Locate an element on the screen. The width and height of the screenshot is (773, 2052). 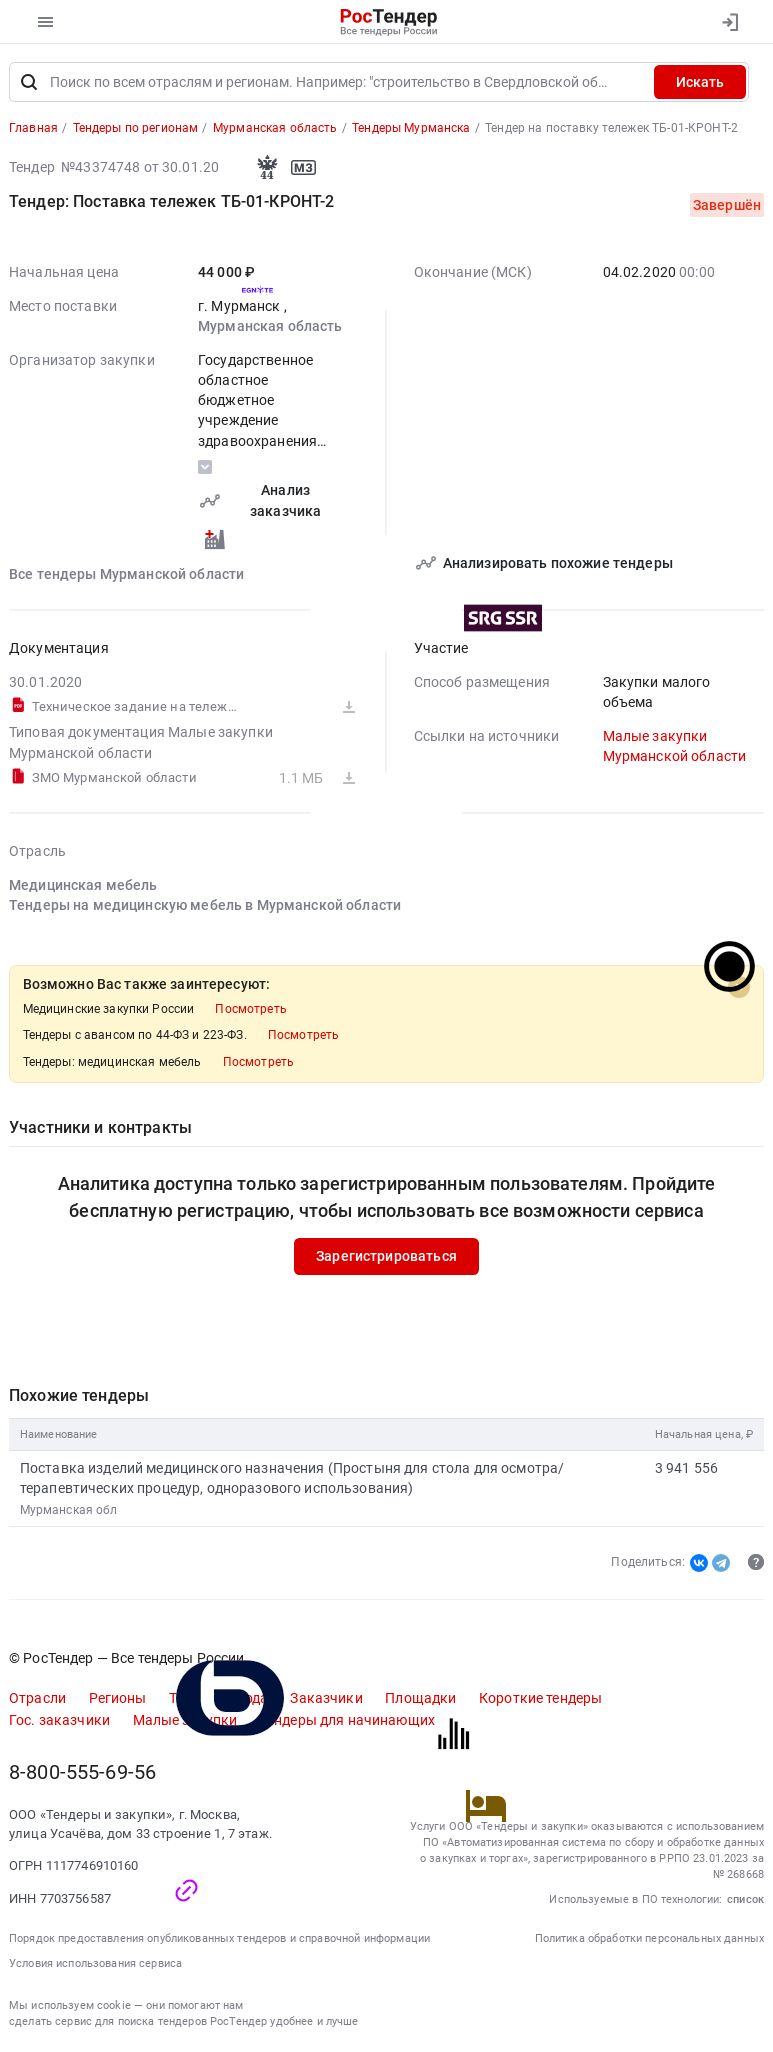
insert or add a hyperlink is located at coordinates (186, 1890).